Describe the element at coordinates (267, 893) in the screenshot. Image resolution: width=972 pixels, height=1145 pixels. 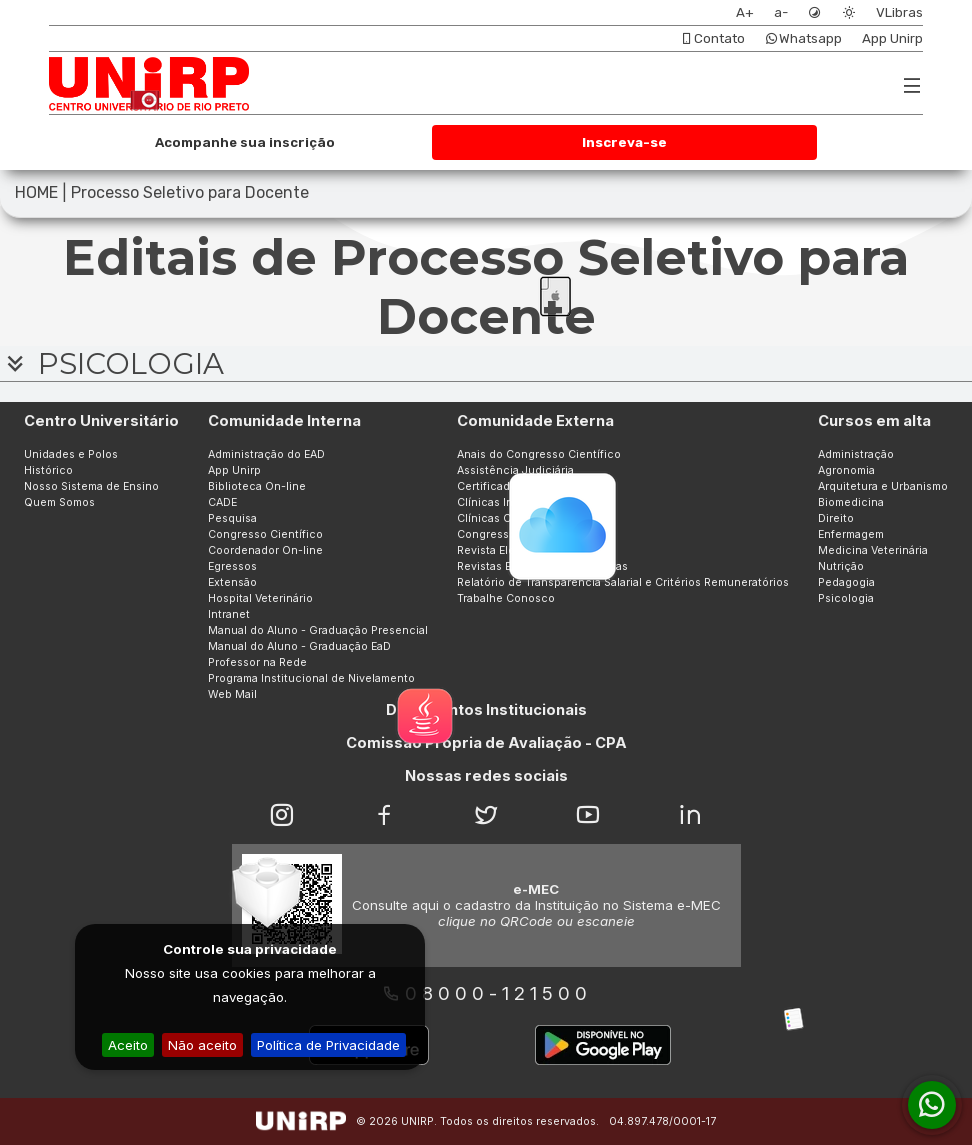
I see `a plugin or extension module` at that location.